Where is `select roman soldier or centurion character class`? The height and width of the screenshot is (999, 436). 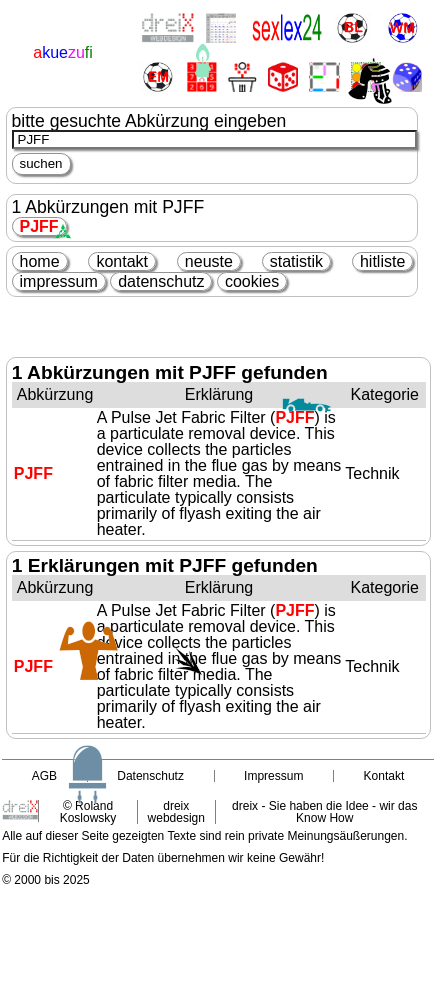 select roman soldier or centurion character class is located at coordinates (370, 81).